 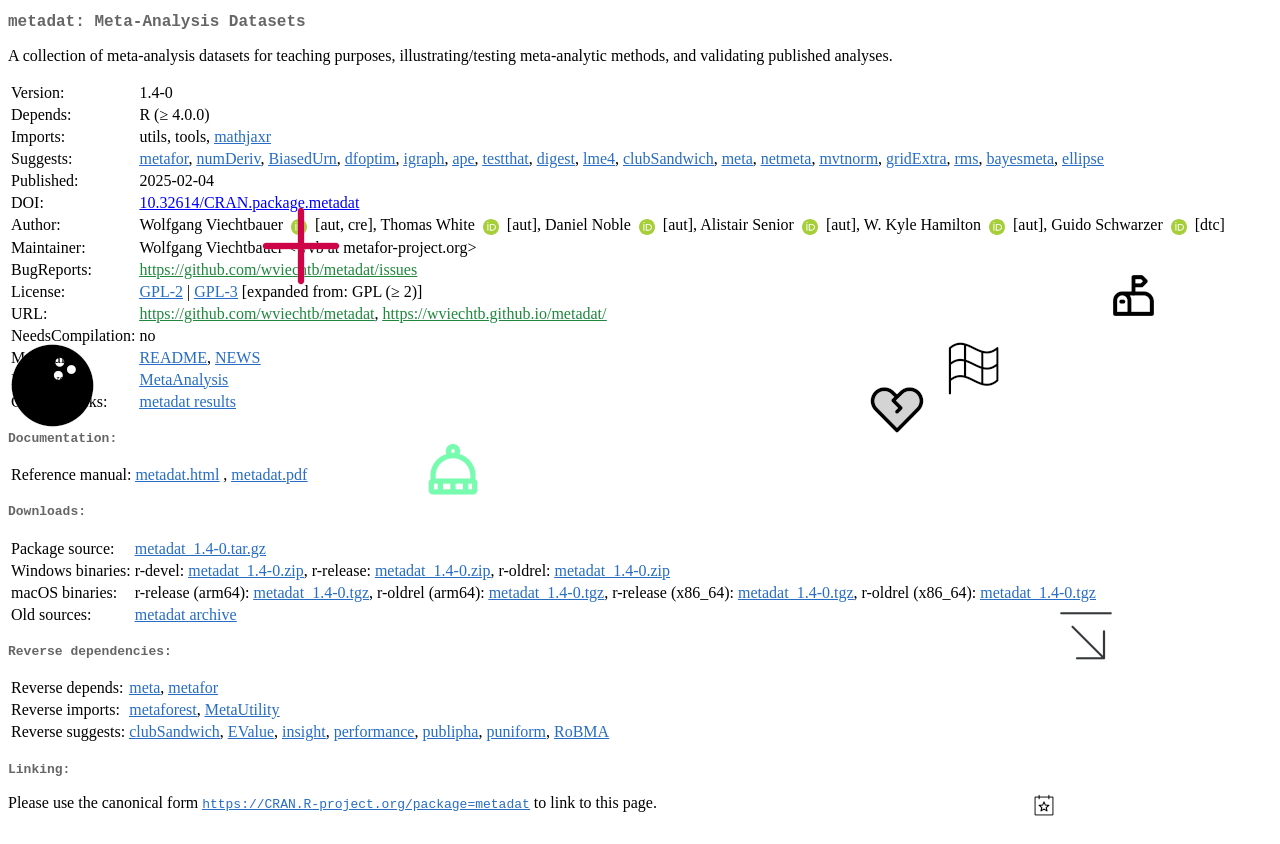 What do you see at coordinates (897, 408) in the screenshot?
I see `unlike or remove from favorites` at bounding box center [897, 408].